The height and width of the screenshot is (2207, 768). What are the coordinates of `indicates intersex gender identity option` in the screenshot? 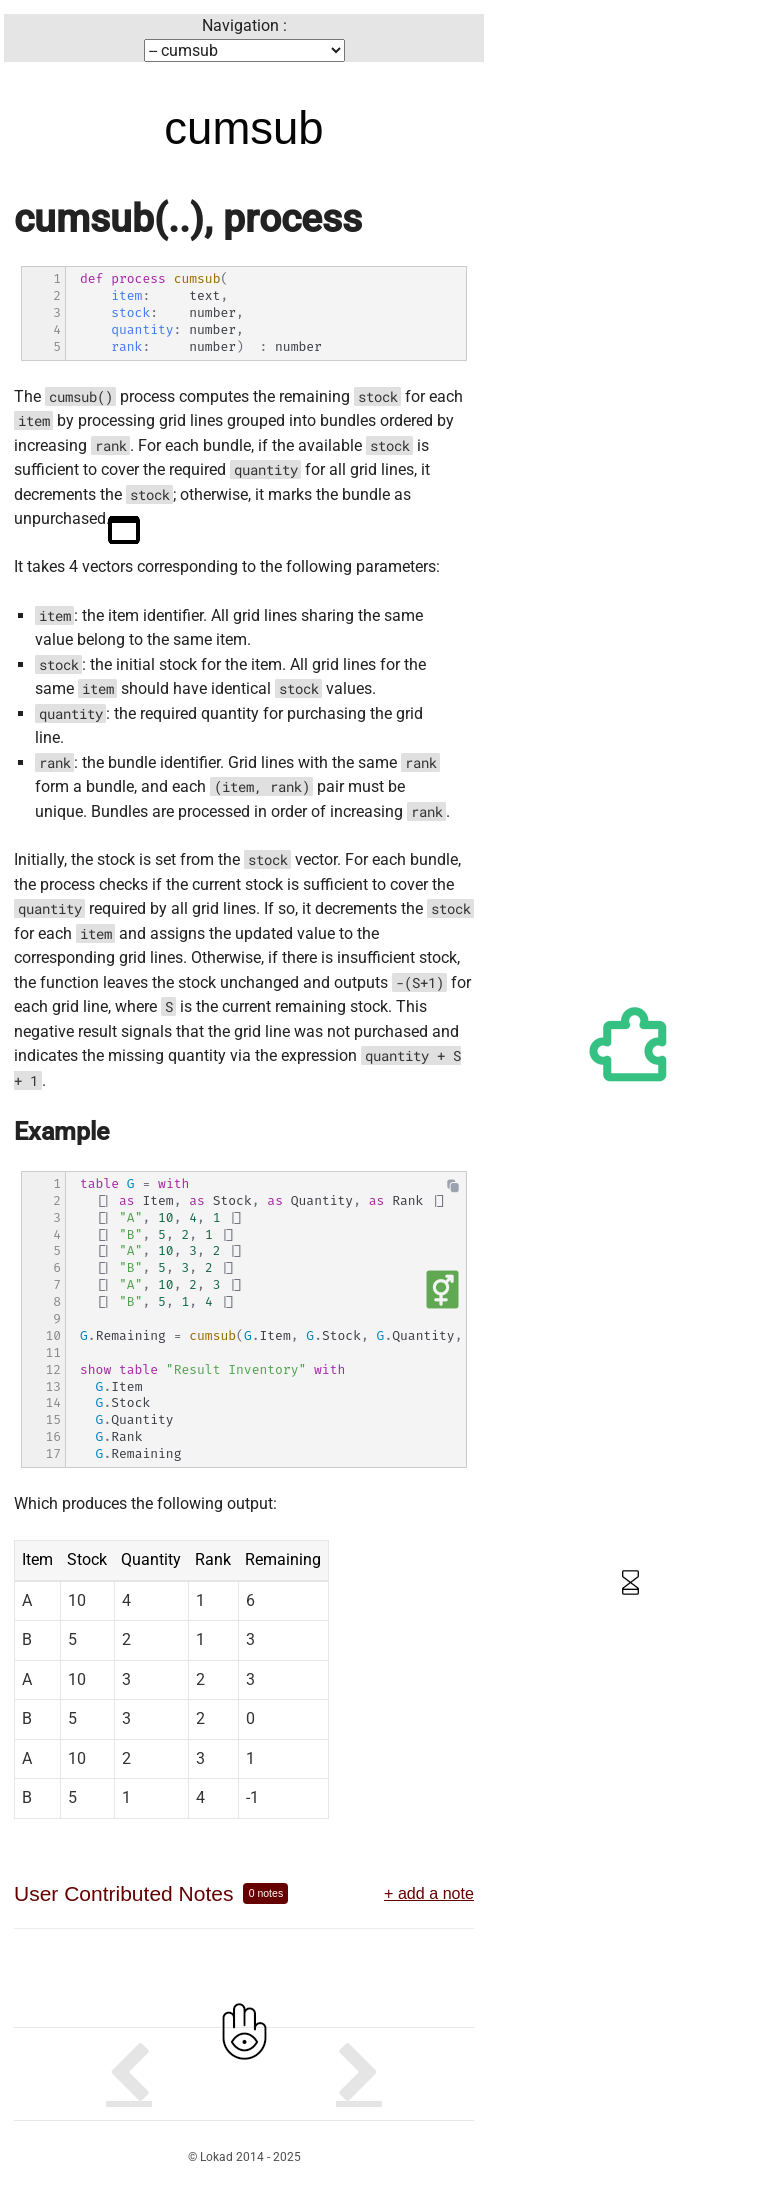 It's located at (442, 1289).